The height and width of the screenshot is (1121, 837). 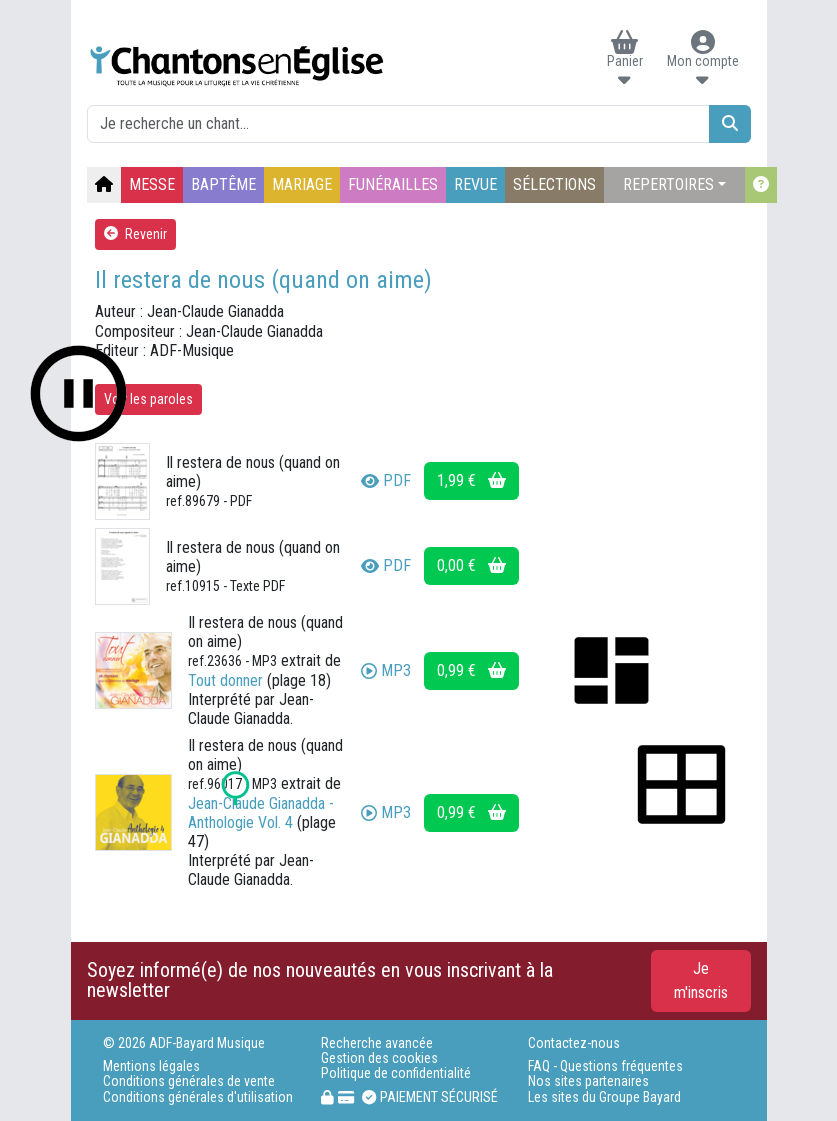 I want to click on switch to masonry grid view, so click(x=611, y=670).